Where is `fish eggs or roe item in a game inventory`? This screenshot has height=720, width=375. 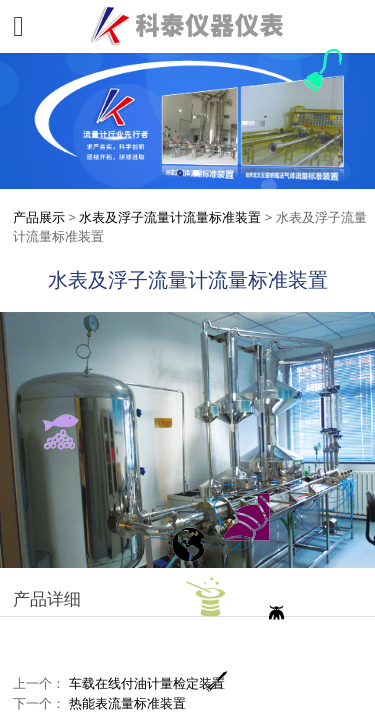
fish eggs or roe item in a game inventory is located at coordinates (60, 431).